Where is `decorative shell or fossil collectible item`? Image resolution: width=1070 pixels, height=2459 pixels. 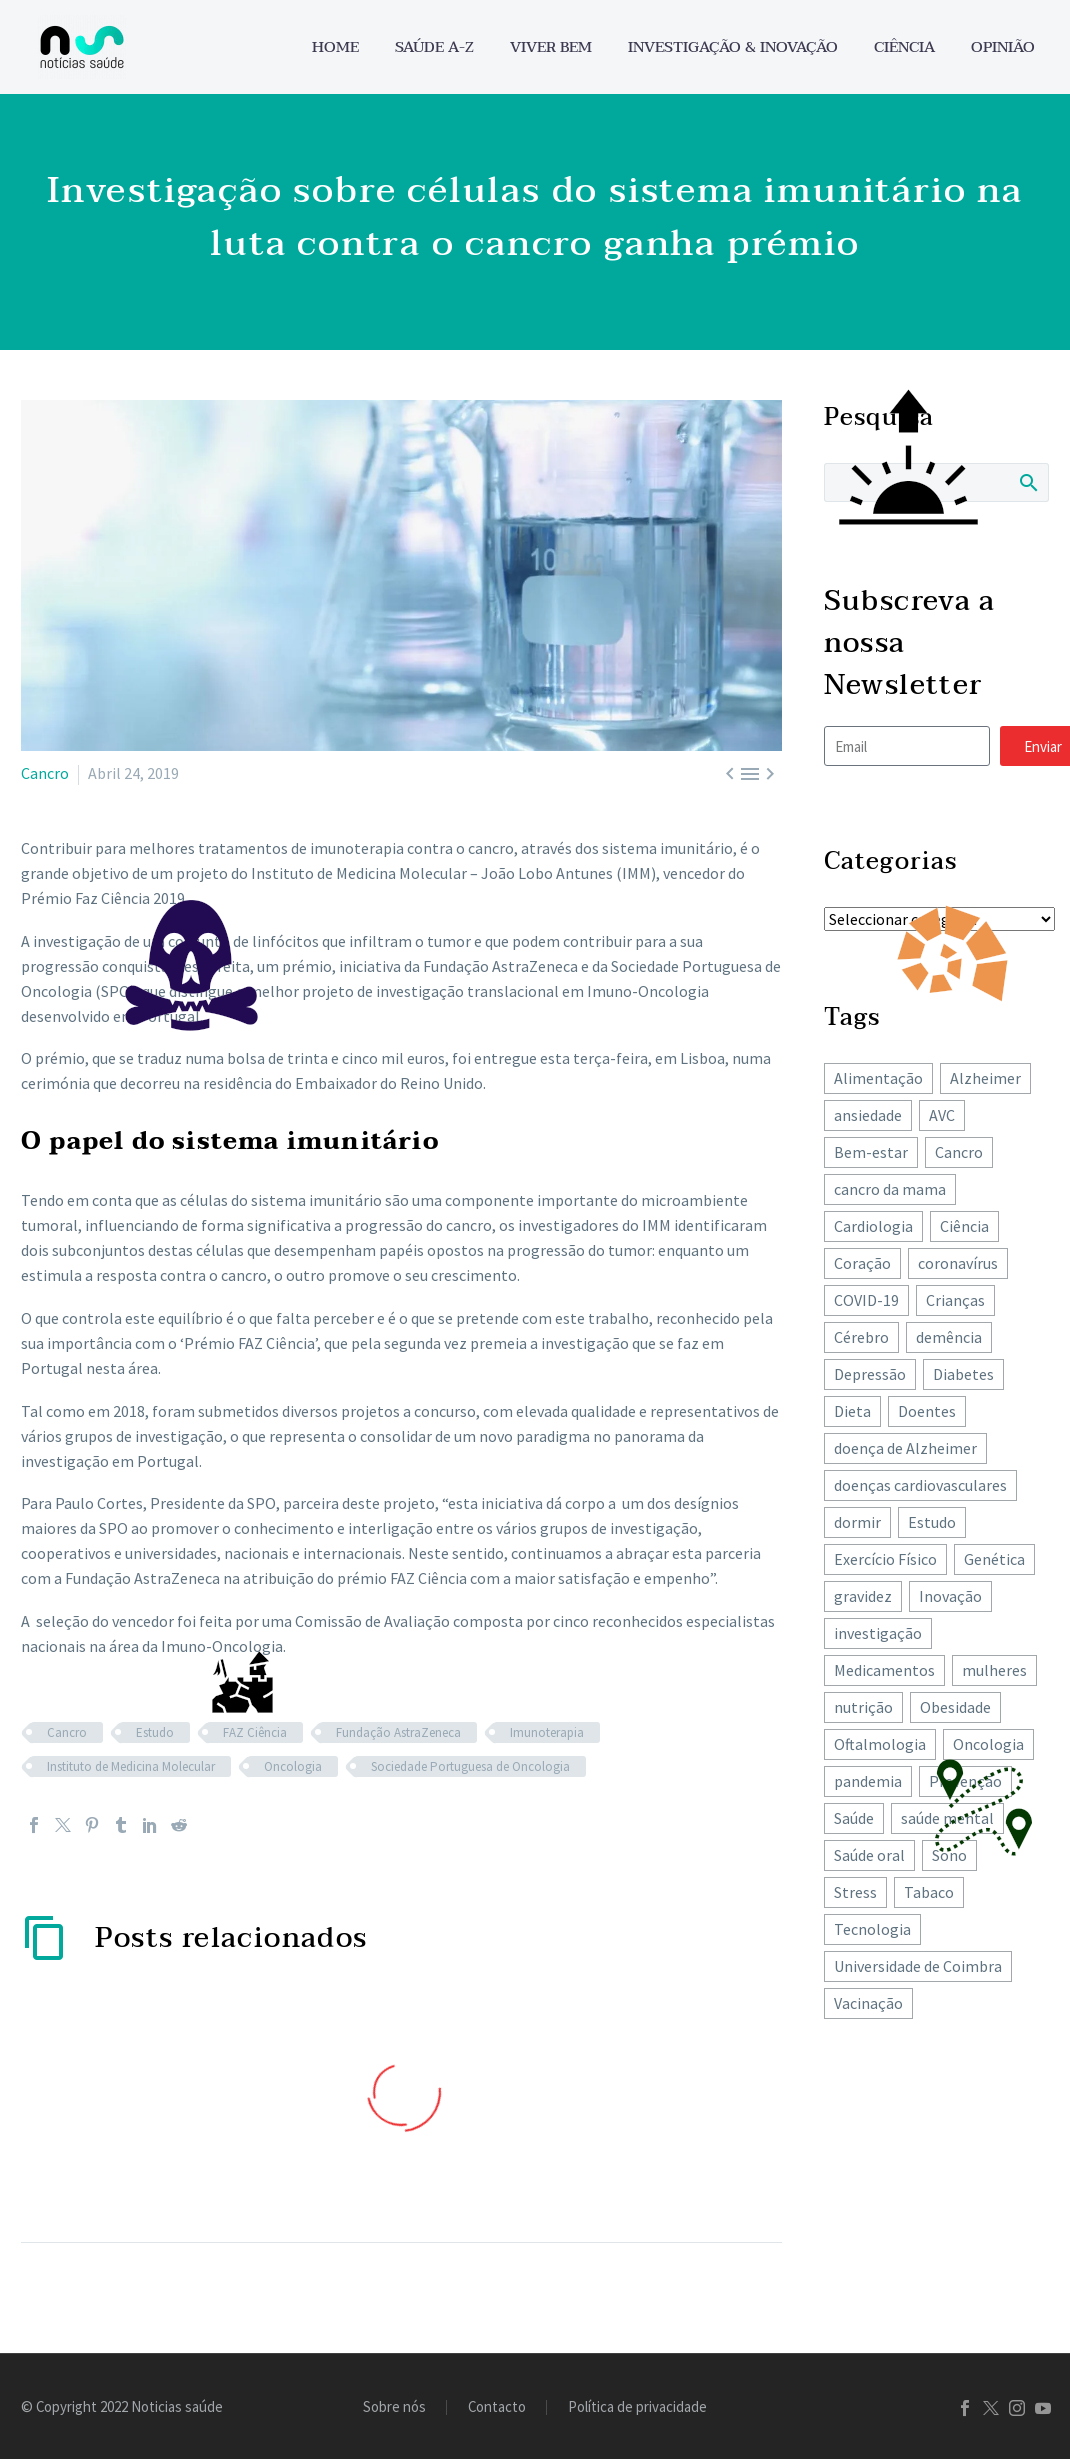 decorative shell or fossil collectible item is located at coordinates (953, 953).